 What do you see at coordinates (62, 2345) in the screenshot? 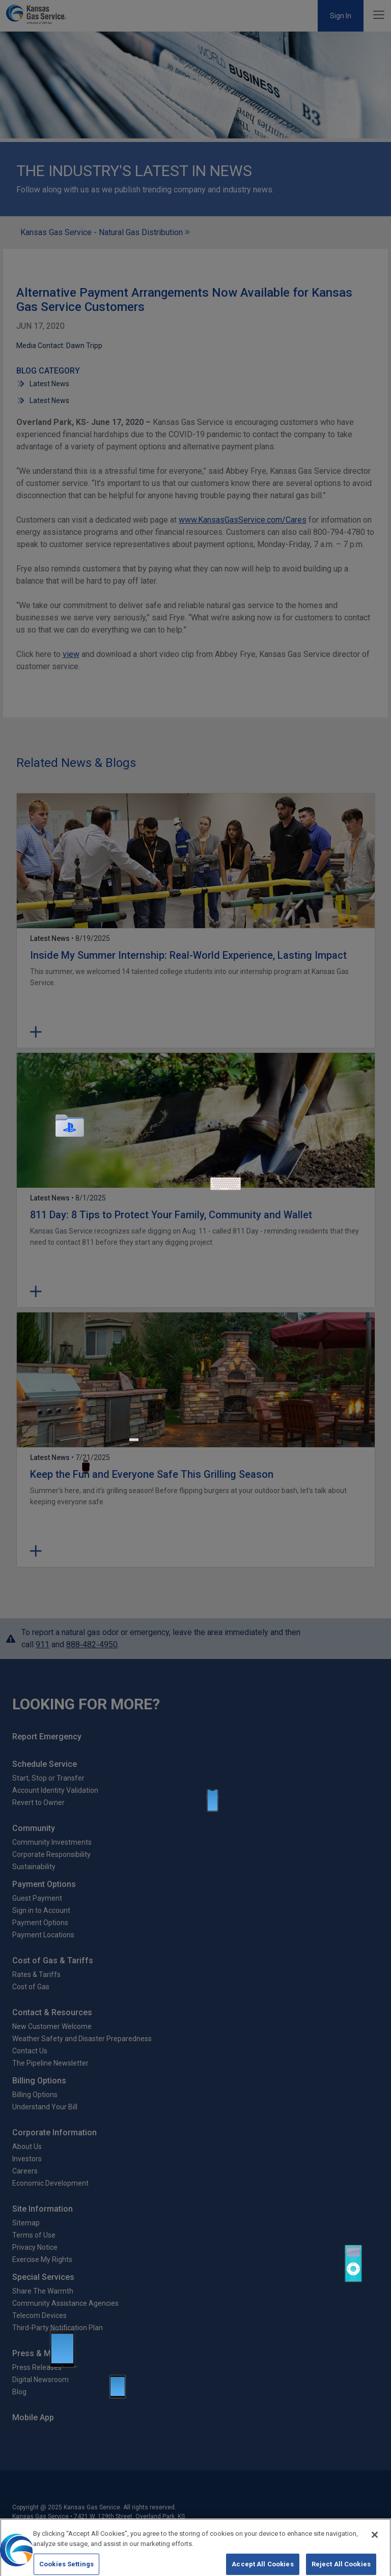
I see `view connected iPad mini device` at bounding box center [62, 2345].